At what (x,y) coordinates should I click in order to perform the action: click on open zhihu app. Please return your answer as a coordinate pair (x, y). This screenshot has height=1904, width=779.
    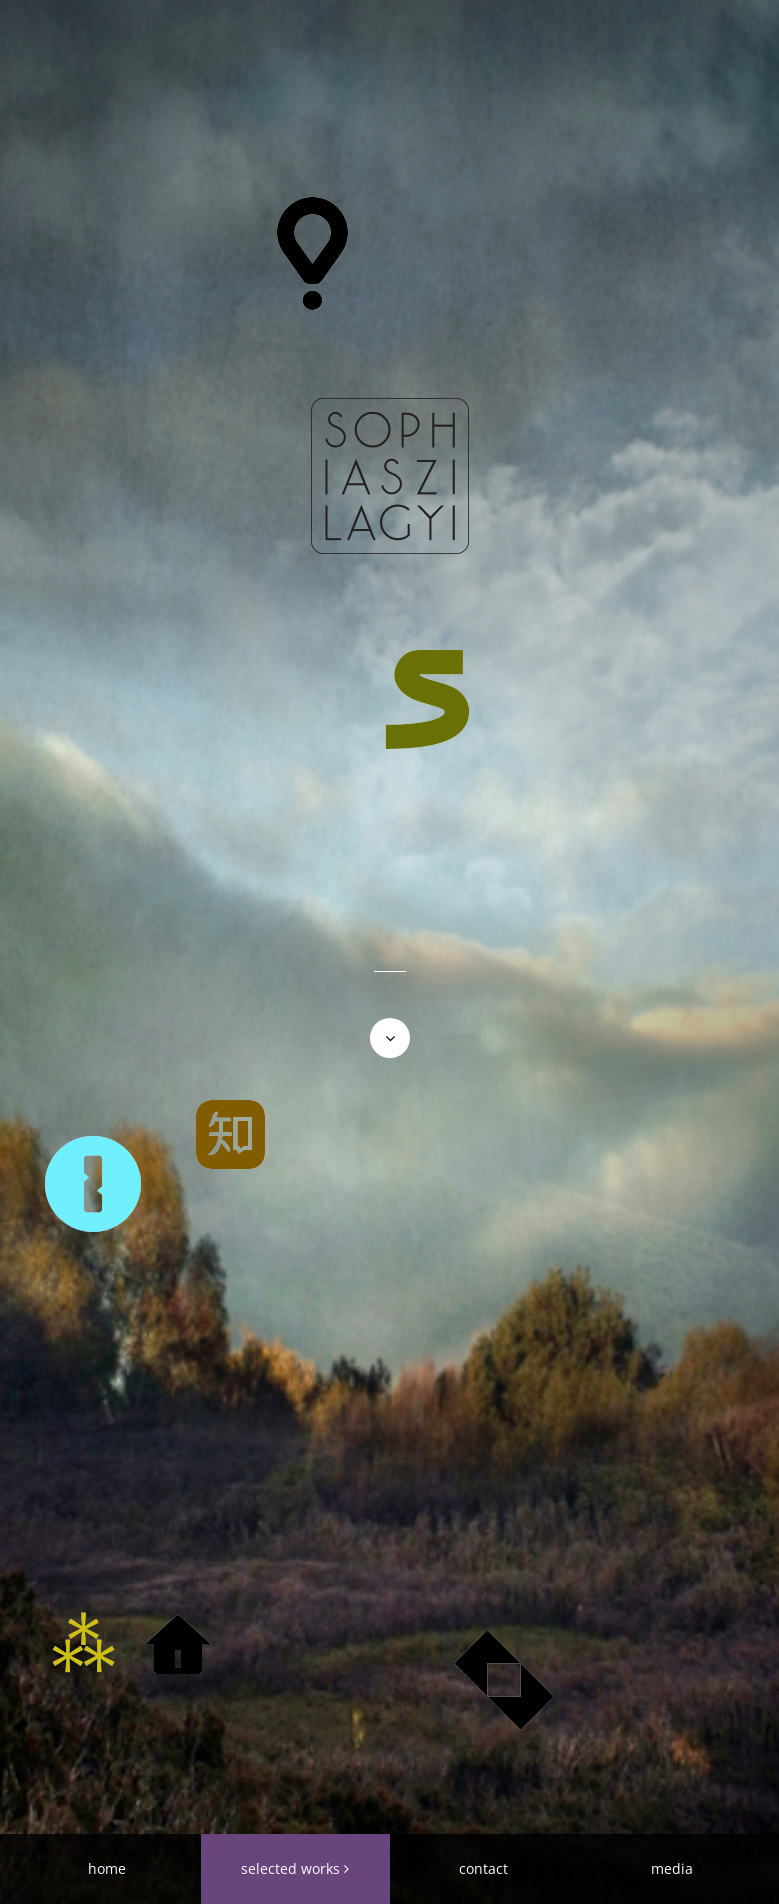
    Looking at the image, I should click on (230, 1134).